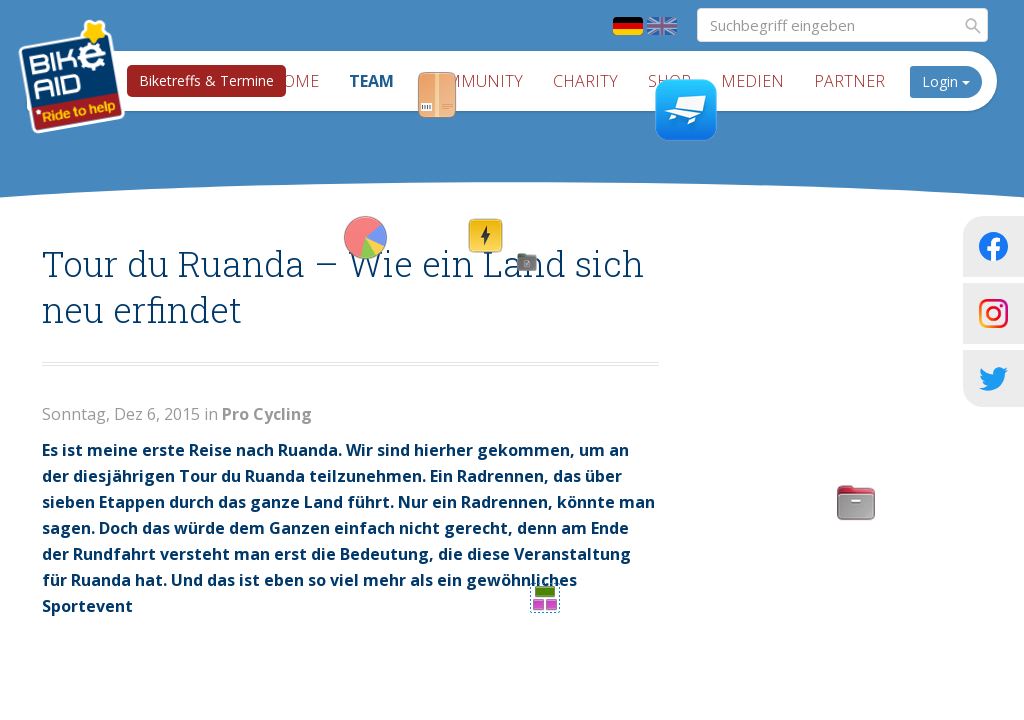 This screenshot has width=1024, height=720. Describe the element at coordinates (365, 237) in the screenshot. I see `open disk usage analyzer` at that location.